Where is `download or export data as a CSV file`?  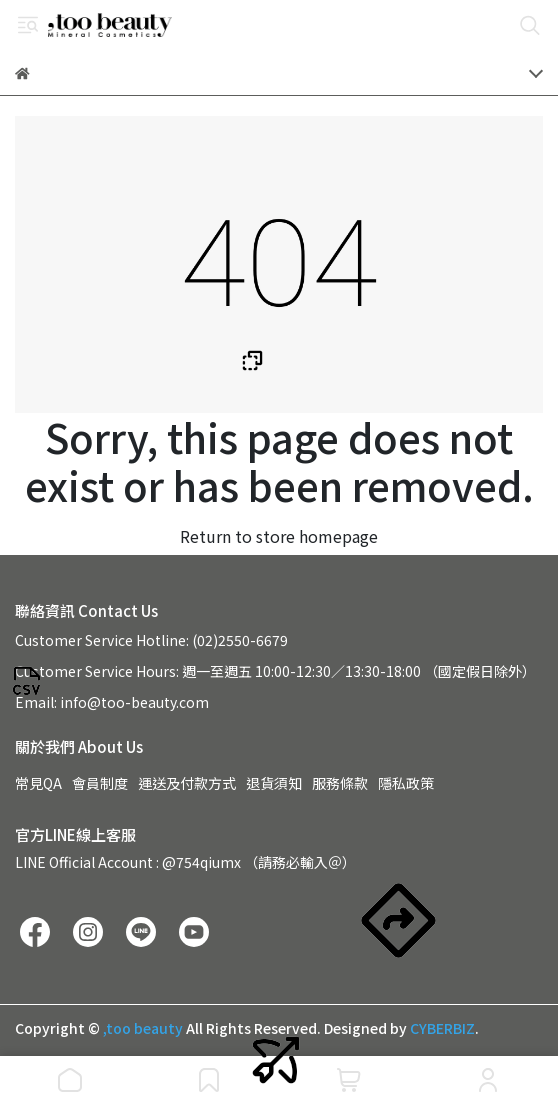 download or export data as a CSV file is located at coordinates (27, 682).